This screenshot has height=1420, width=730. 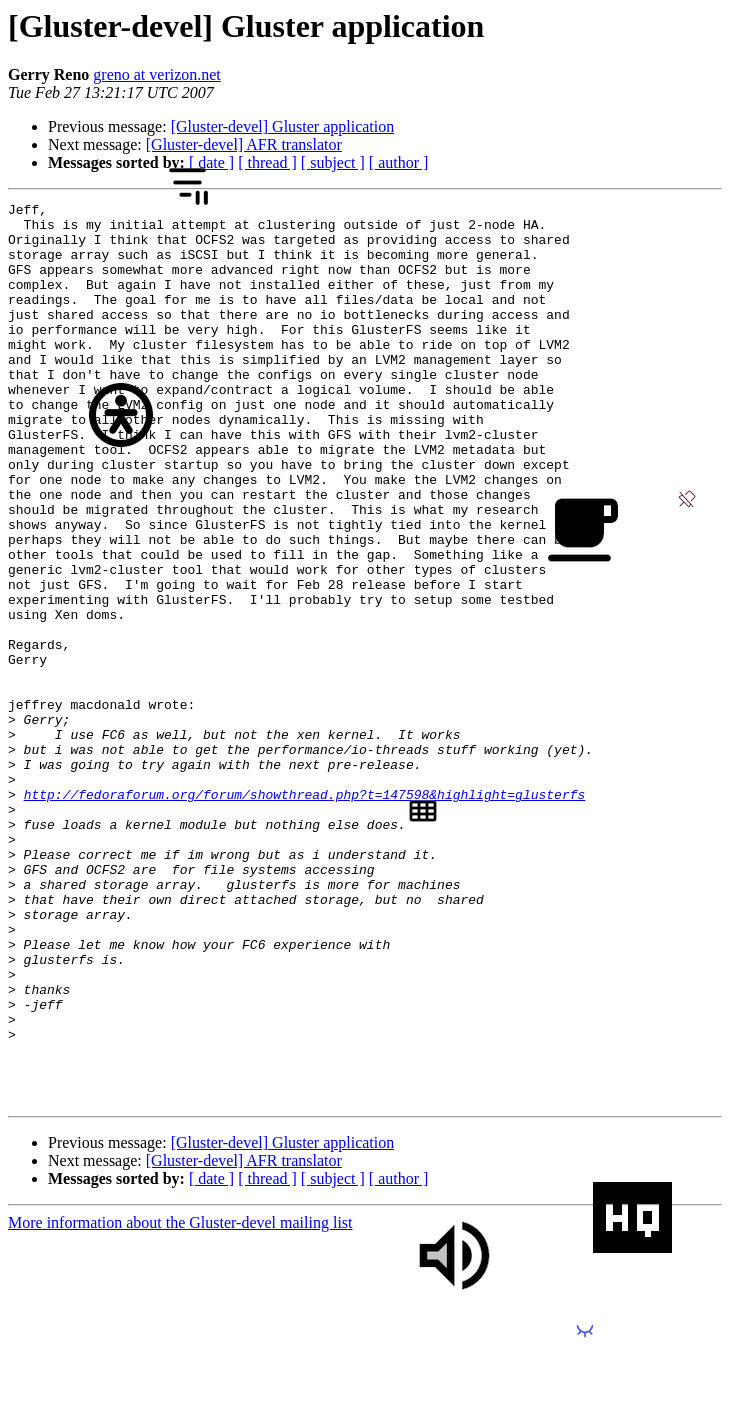 I want to click on unpin this item, so click(x=686, y=499).